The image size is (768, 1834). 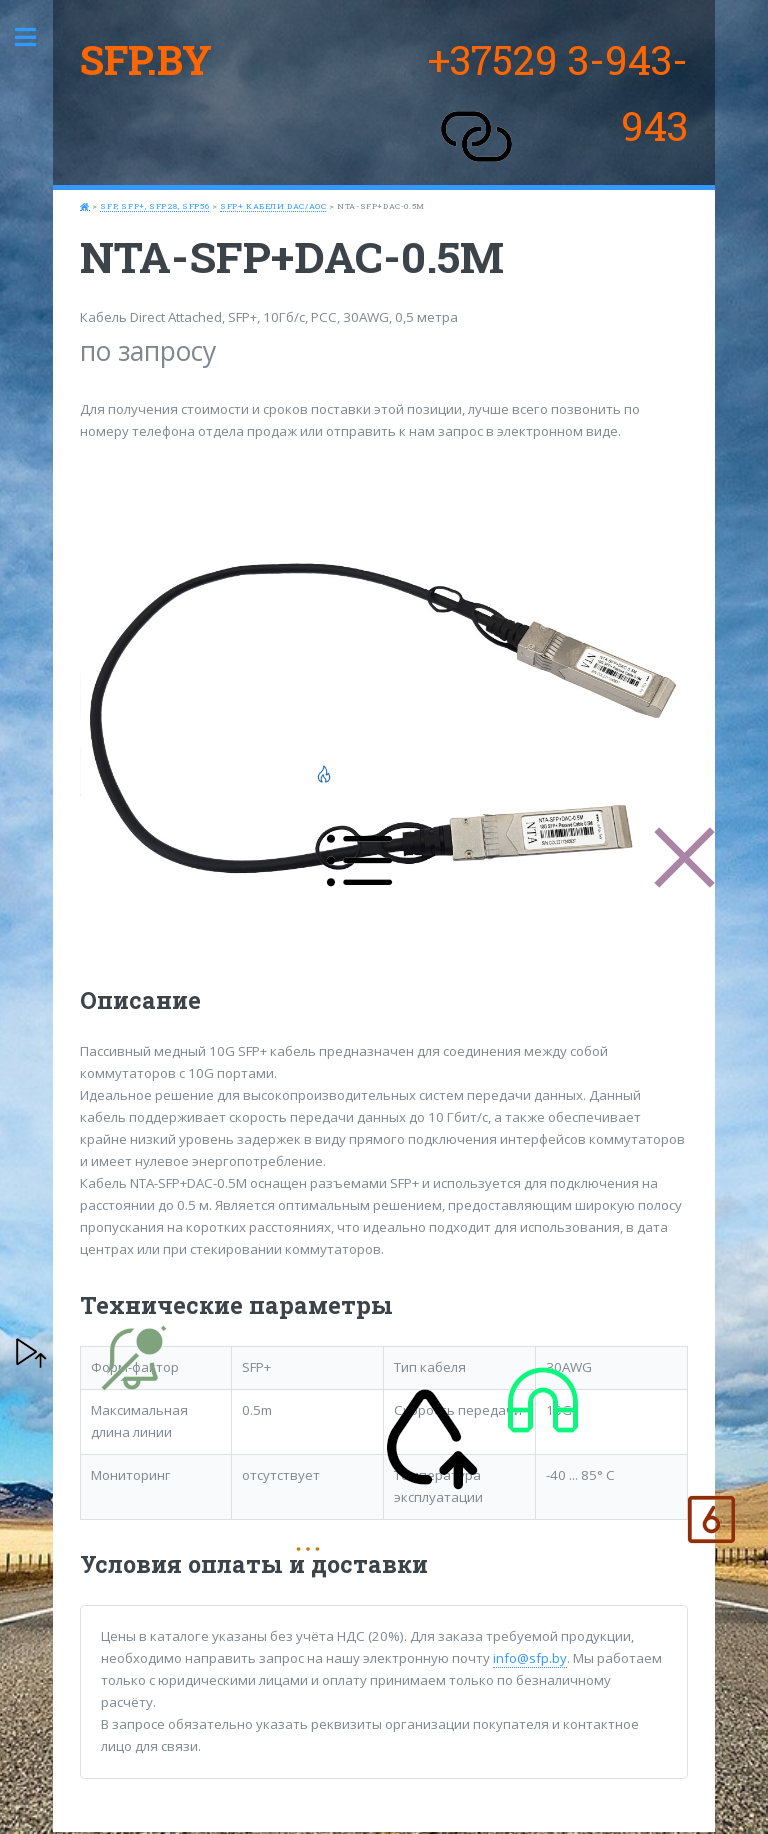 What do you see at coordinates (425, 1437) in the screenshot?
I see `increase water or liquid level` at bounding box center [425, 1437].